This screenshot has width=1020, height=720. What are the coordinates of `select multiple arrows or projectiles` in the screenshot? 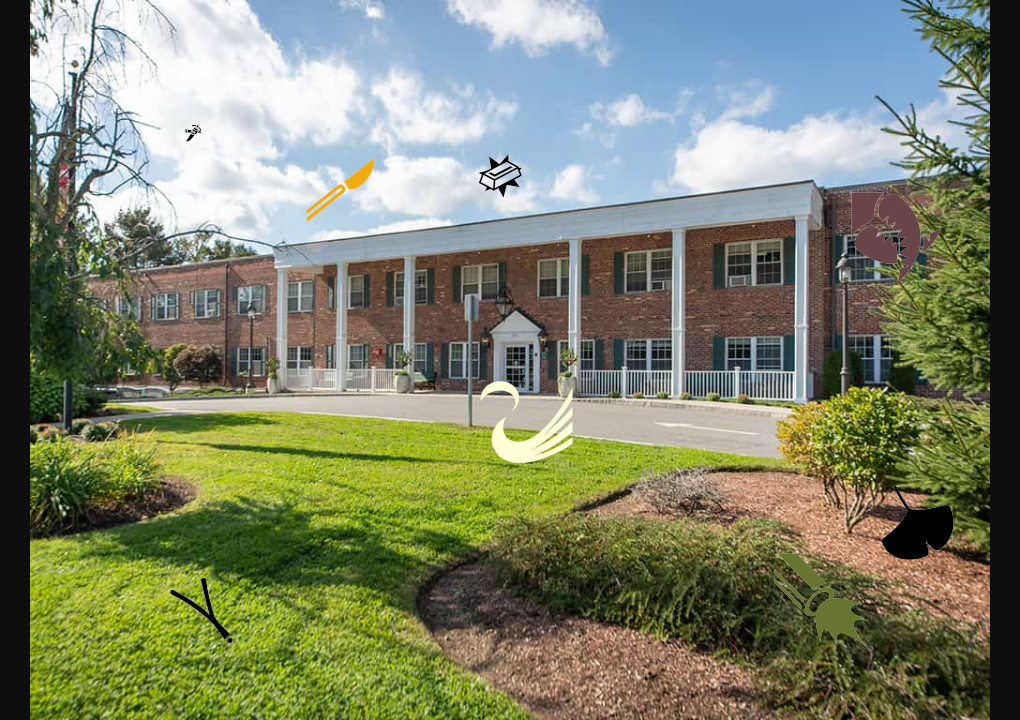 It's located at (630, 336).